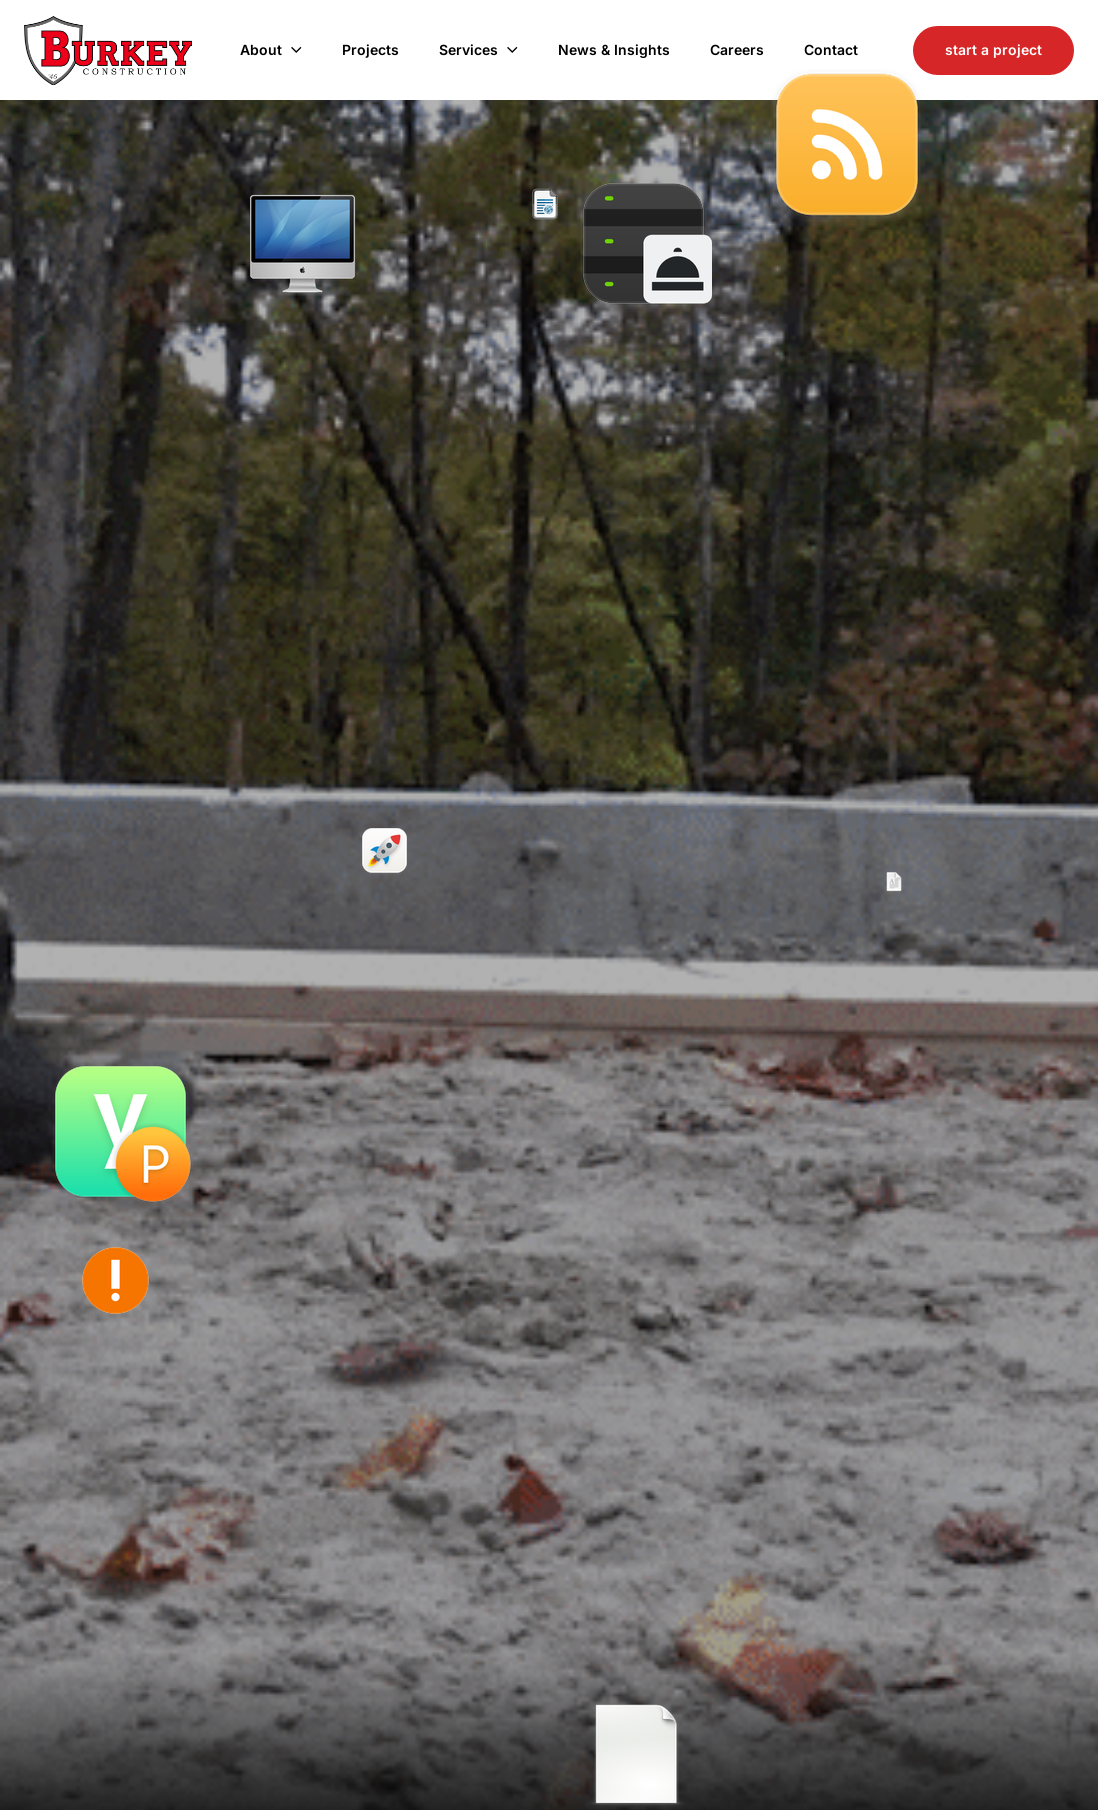 This screenshot has height=1810, width=1098. Describe the element at coordinates (644, 245) in the screenshot. I see `configure network server discovery preferences` at that location.